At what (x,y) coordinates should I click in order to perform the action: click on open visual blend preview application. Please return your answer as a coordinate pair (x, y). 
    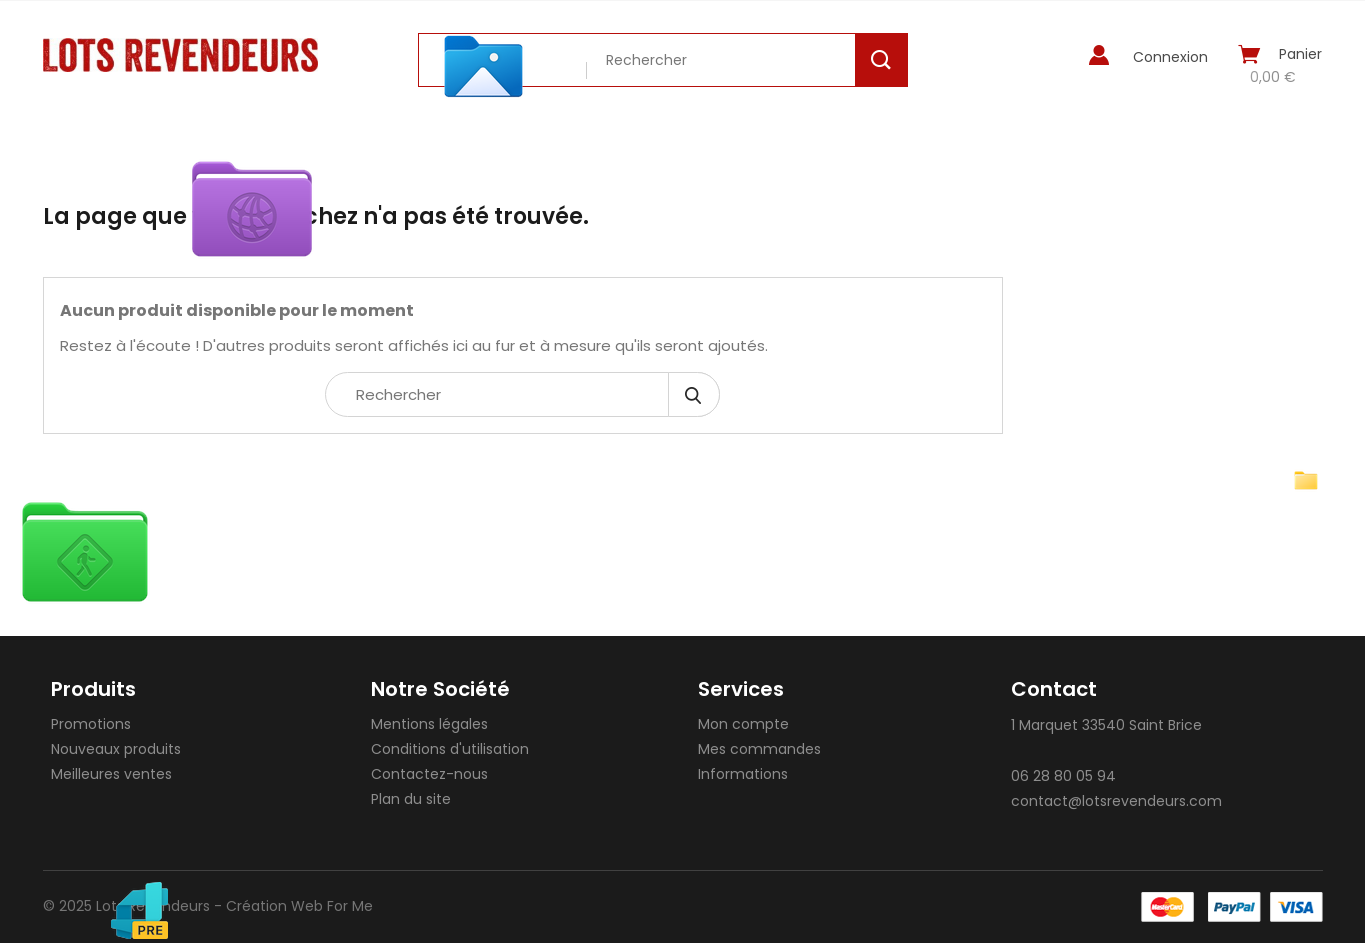
    Looking at the image, I should click on (139, 910).